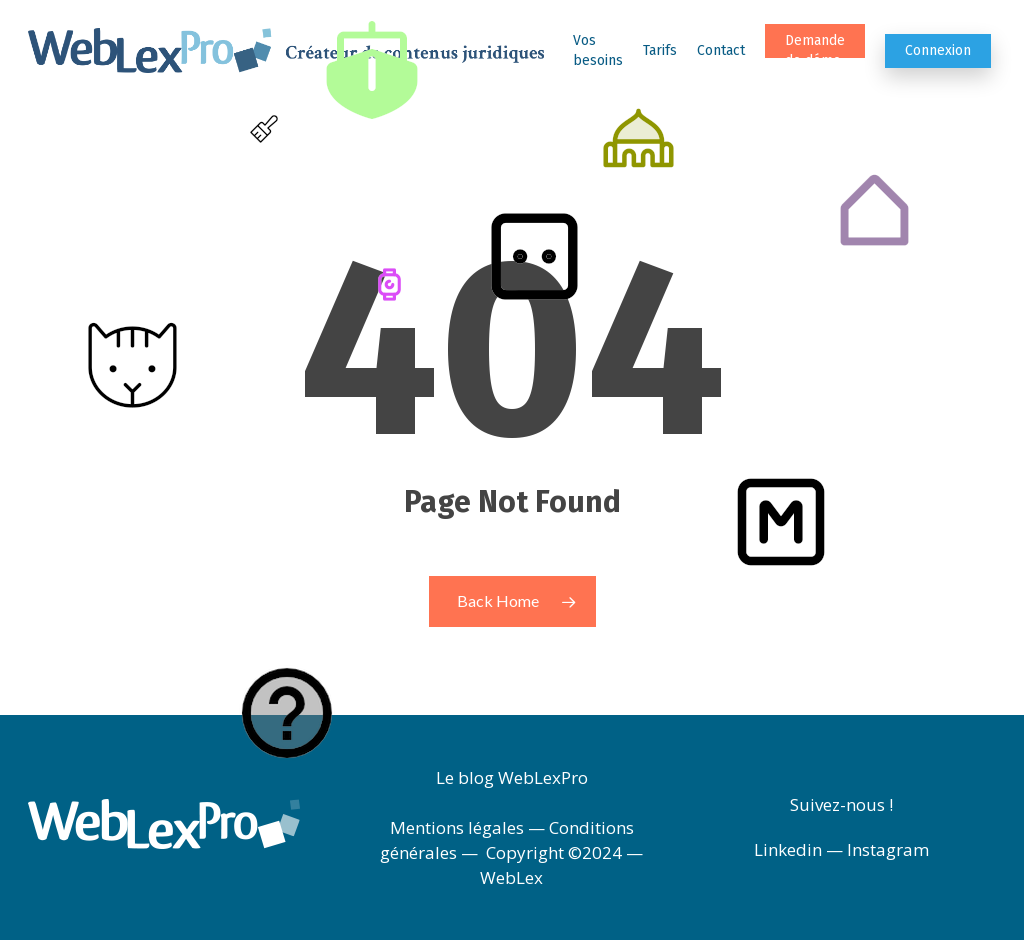  I want to click on electrical outlet or power source indicator, so click(534, 256).